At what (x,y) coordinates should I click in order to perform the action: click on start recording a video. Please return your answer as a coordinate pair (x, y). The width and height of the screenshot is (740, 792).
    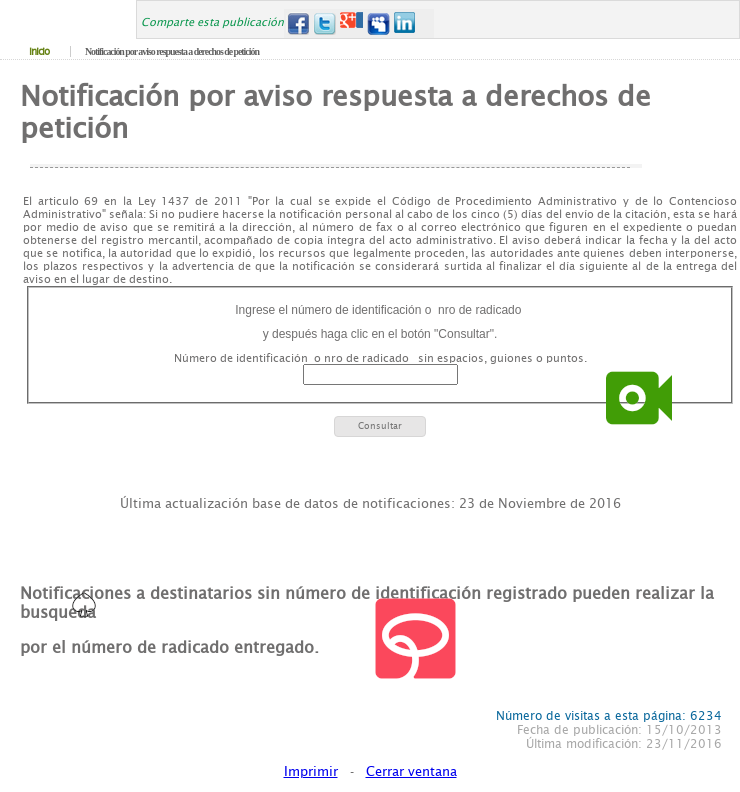
    Looking at the image, I should click on (639, 398).